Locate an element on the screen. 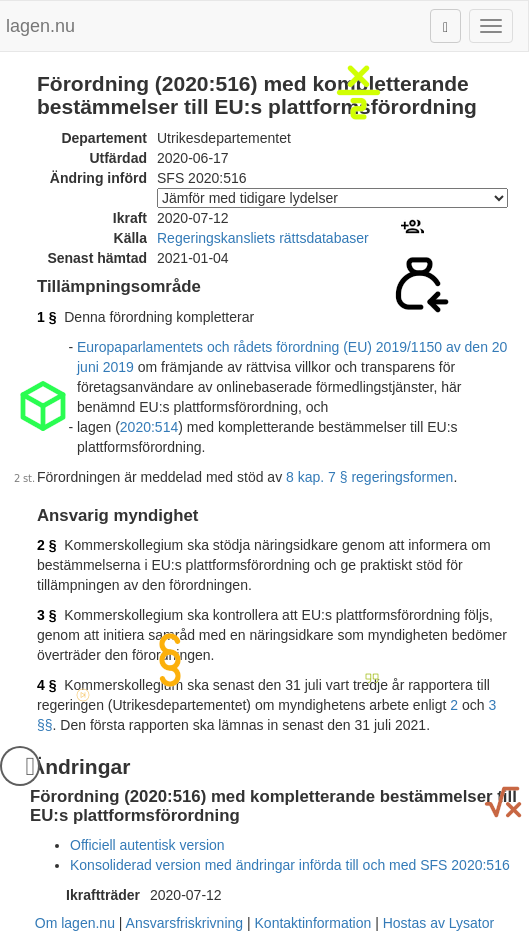  perform division calculation is located at coordinates (358, 92).